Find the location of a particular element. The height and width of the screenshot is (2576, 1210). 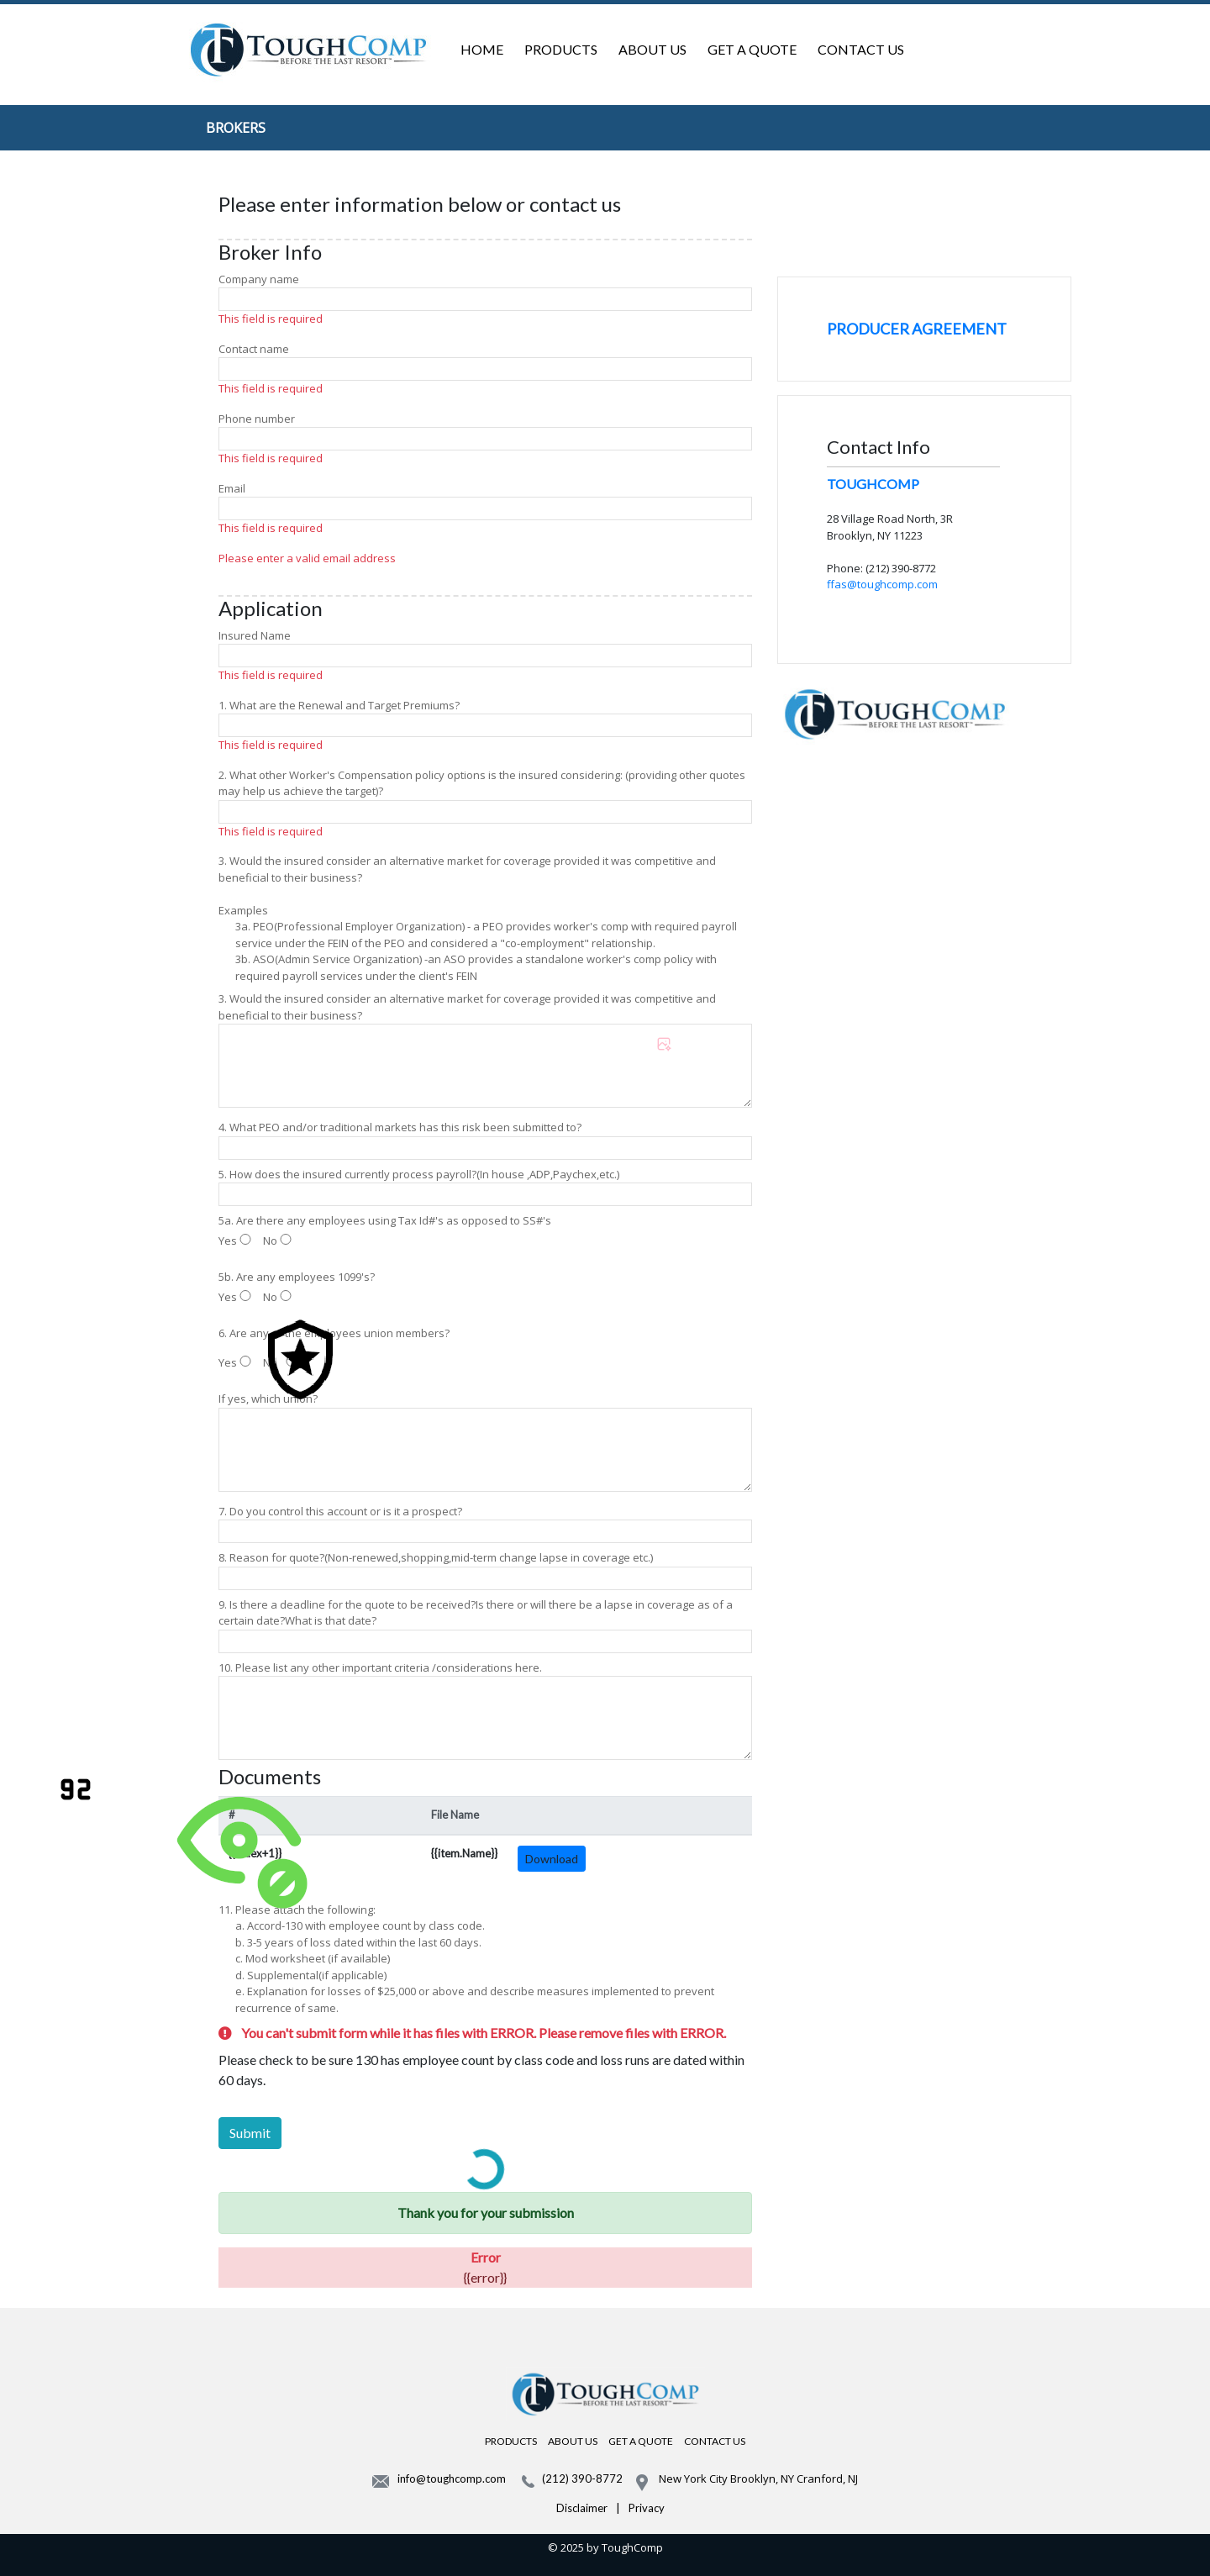

contact local police or emergency services is located at coordinates (300, 1359).